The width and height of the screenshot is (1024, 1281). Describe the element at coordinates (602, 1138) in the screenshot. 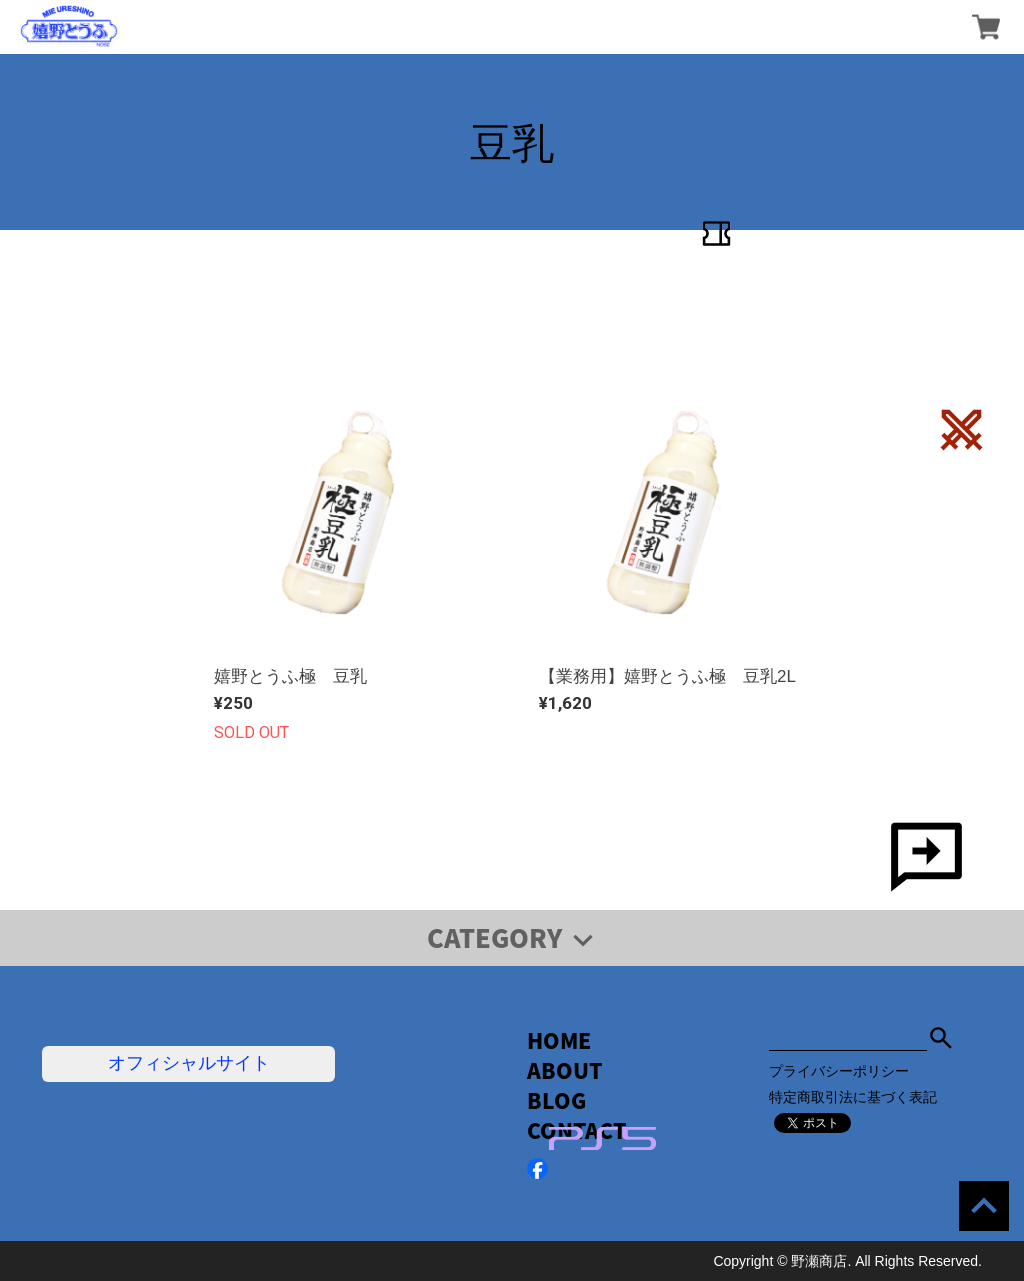

I see `PlayStation 5 brand logo` at that location.